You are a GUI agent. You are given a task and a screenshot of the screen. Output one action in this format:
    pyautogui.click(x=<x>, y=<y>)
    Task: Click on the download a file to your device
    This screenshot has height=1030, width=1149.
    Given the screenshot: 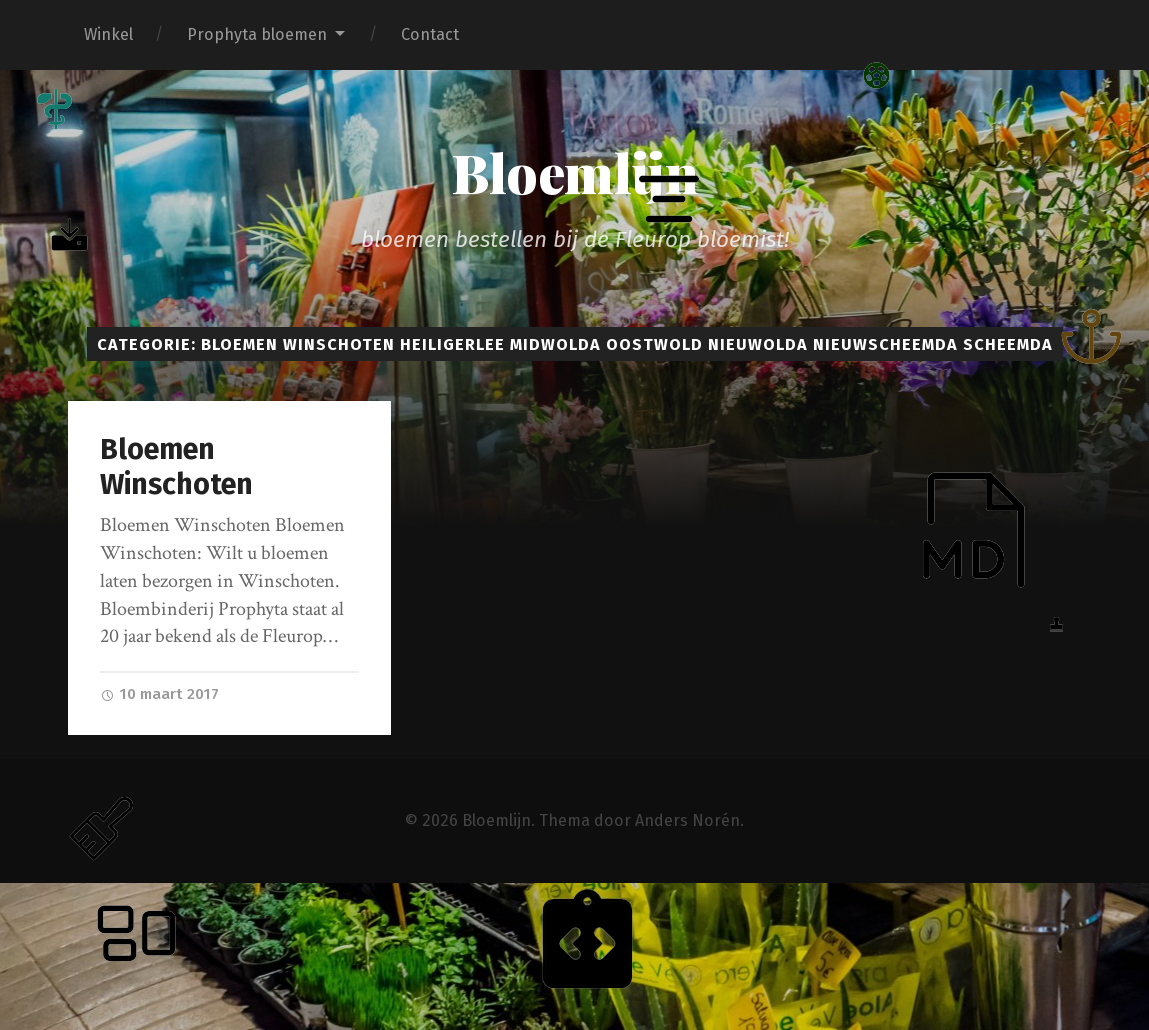 What is the action you would take?
    pyautogui.click(x=69, y=236)
    